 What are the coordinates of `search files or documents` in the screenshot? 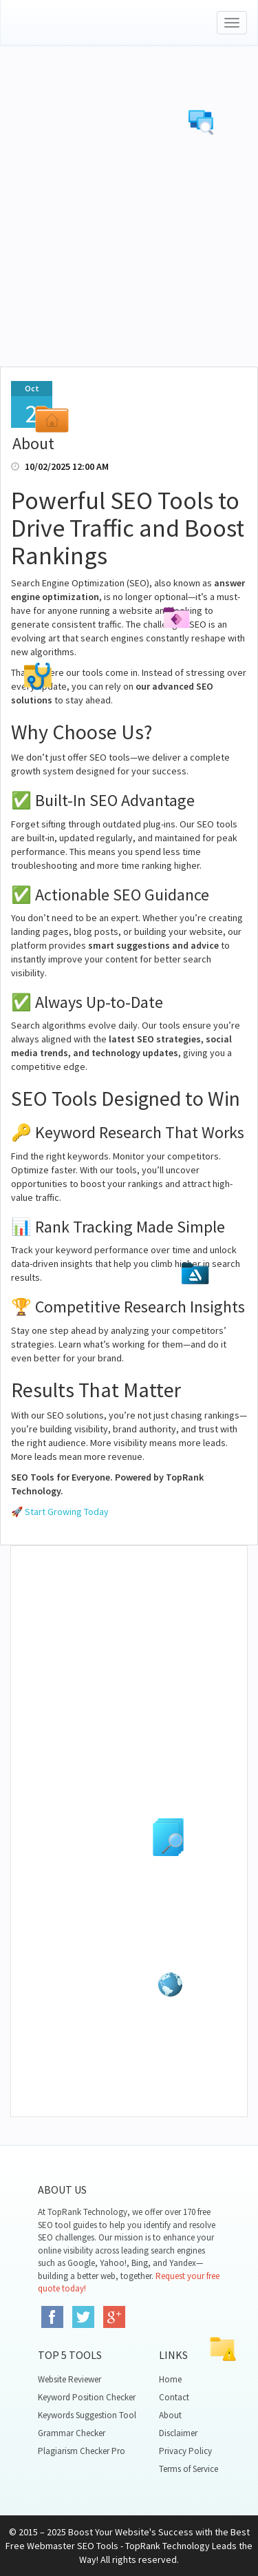 It's located at (168, 1837).